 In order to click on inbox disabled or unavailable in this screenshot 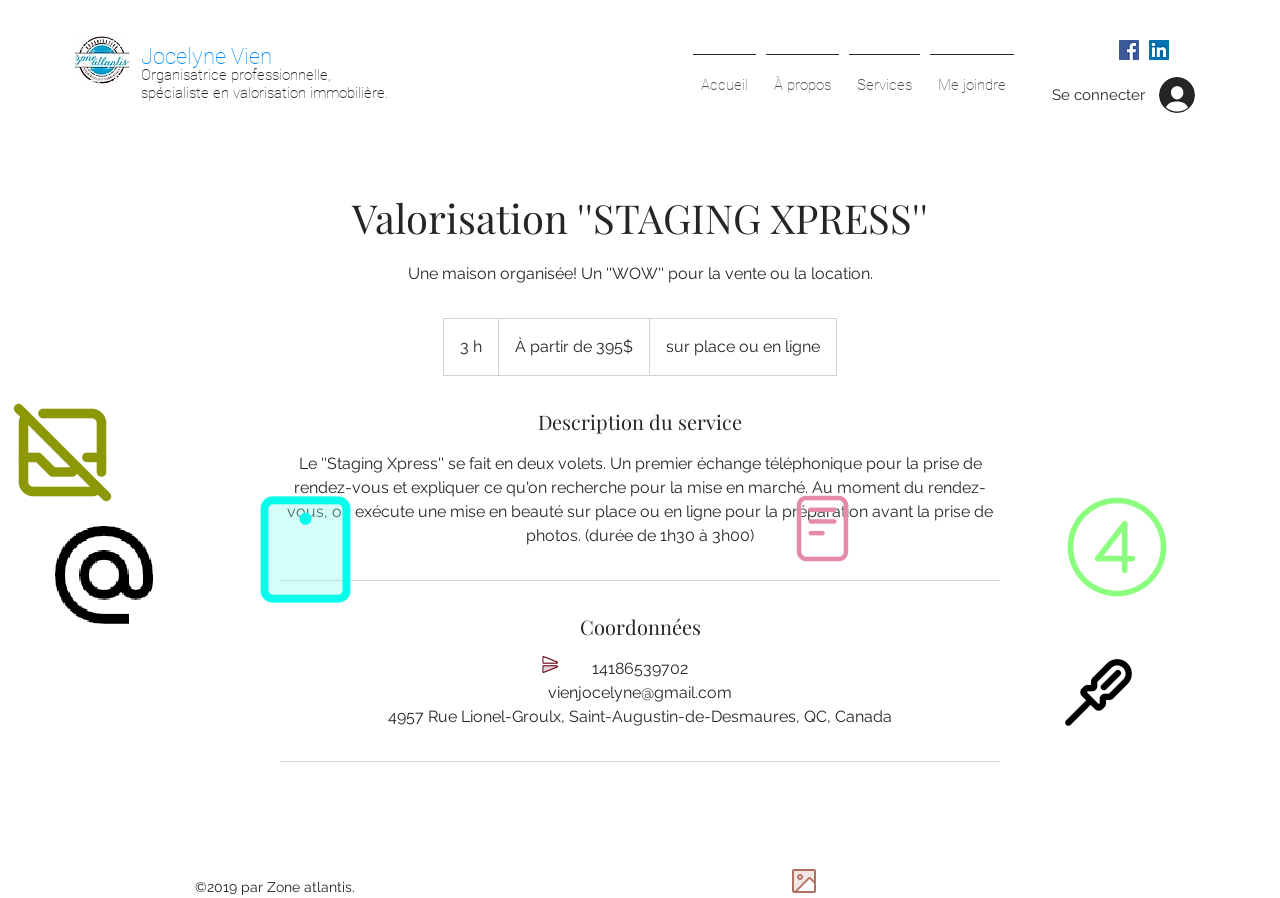, I will do `click(62, 452)`.